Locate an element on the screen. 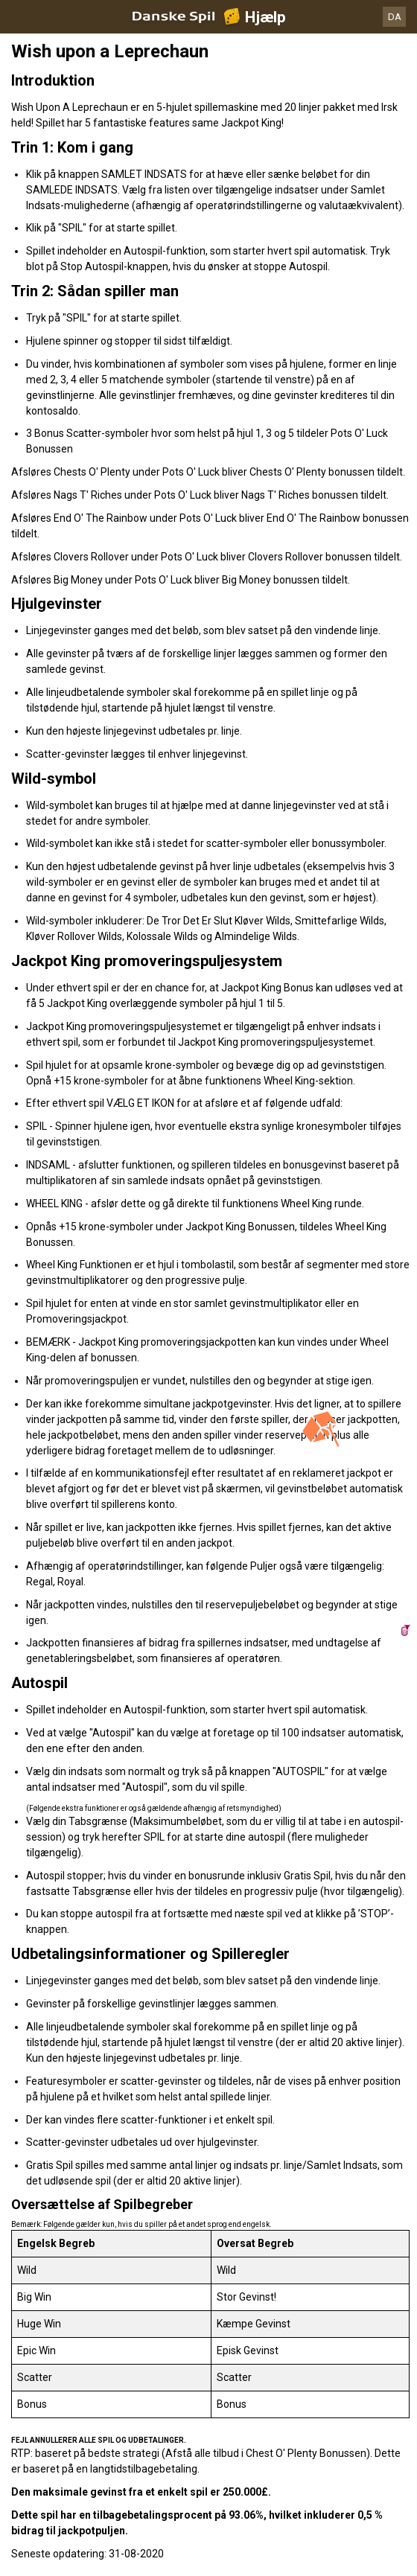  set or place a trap in-game is located at coordinates (321, 1429).